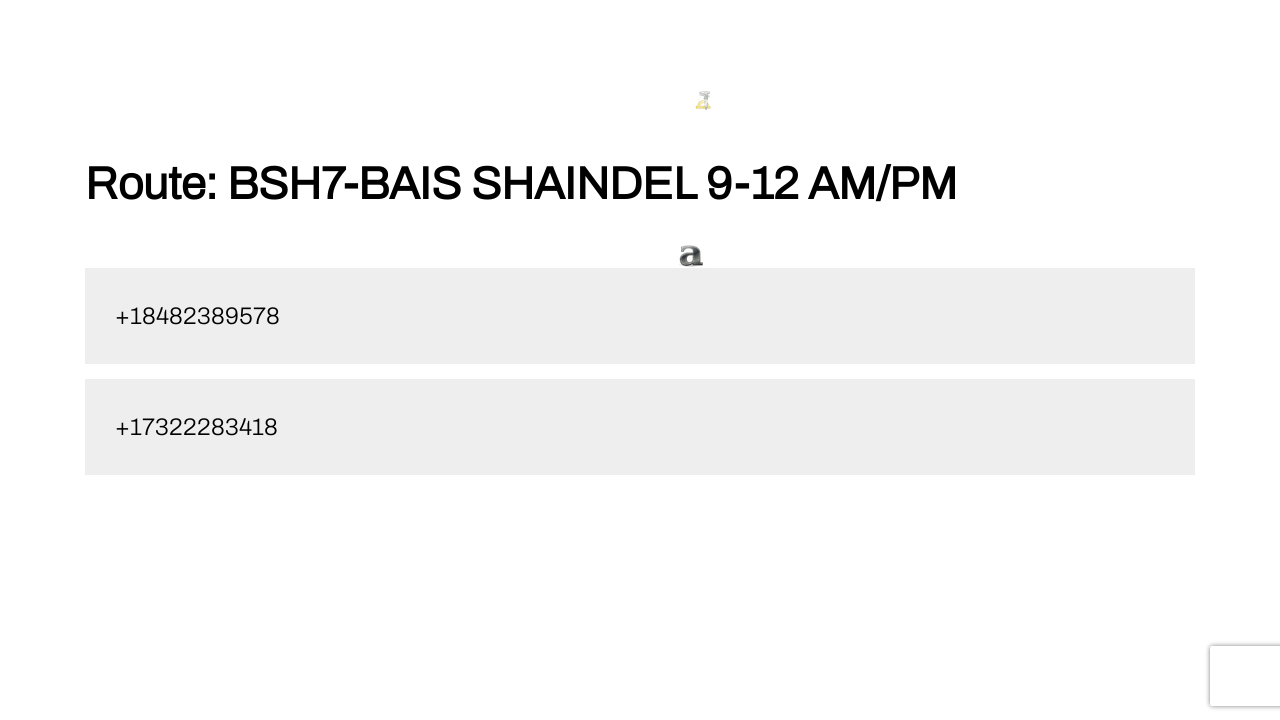  What do you see at coordinates (691, 256) in the screenshot?
I see `apply bold formatting to selected text` at bounding box center [691, 256].